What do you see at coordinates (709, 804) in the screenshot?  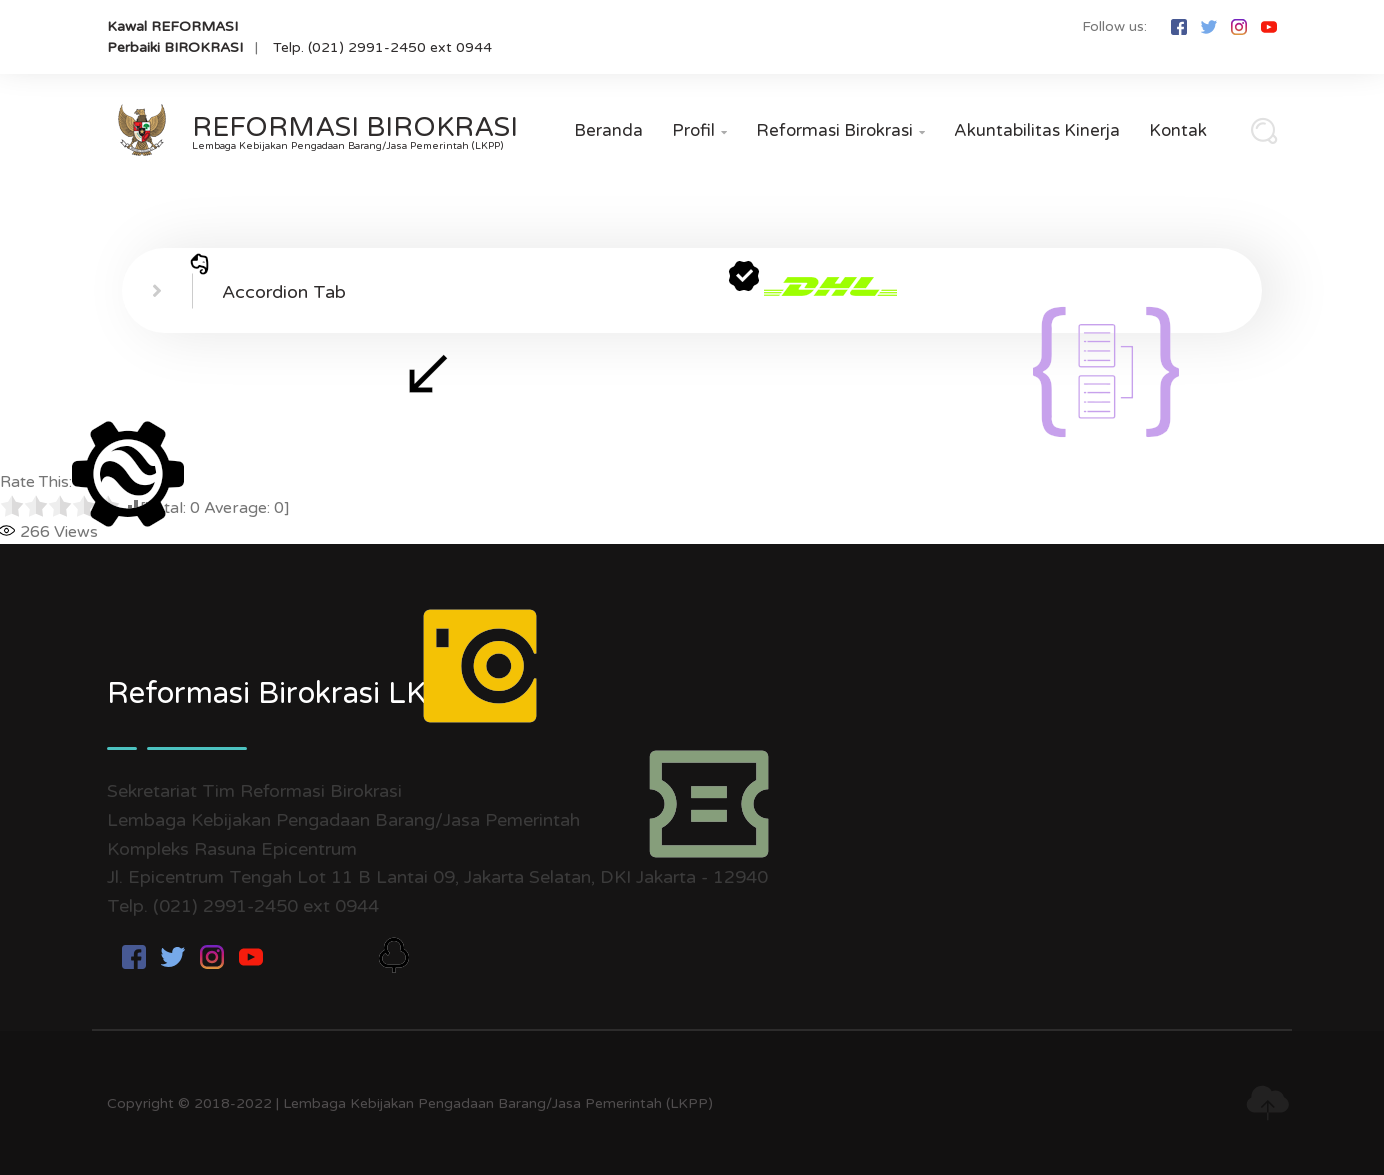 I see `view available coupons or discounts` at bounding box center [709, 804].